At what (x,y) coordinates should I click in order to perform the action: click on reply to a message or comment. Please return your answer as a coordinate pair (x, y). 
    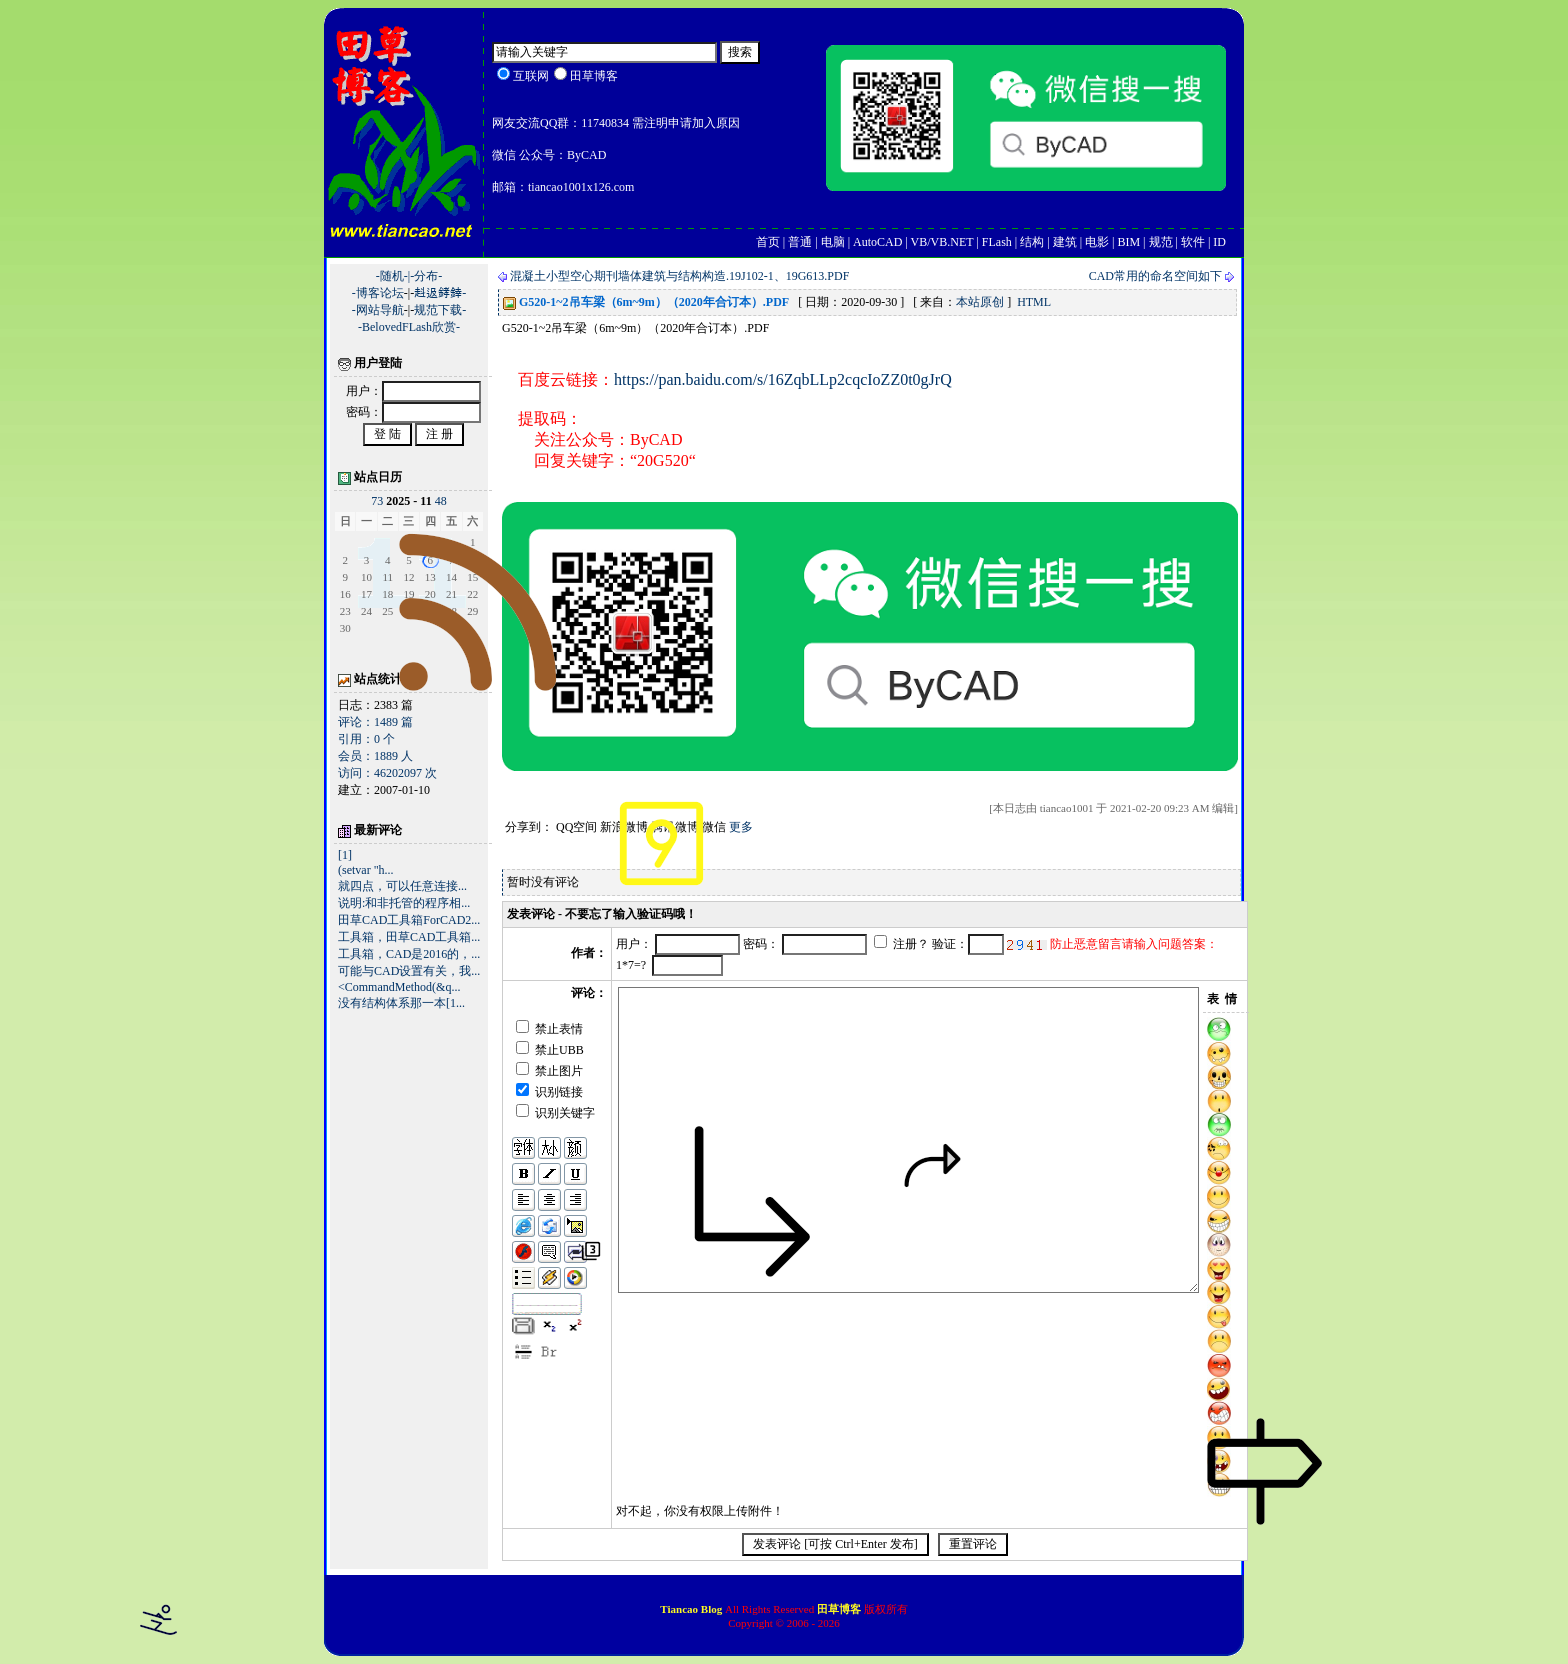
    Looking at the image, I should click on (740, 1201).